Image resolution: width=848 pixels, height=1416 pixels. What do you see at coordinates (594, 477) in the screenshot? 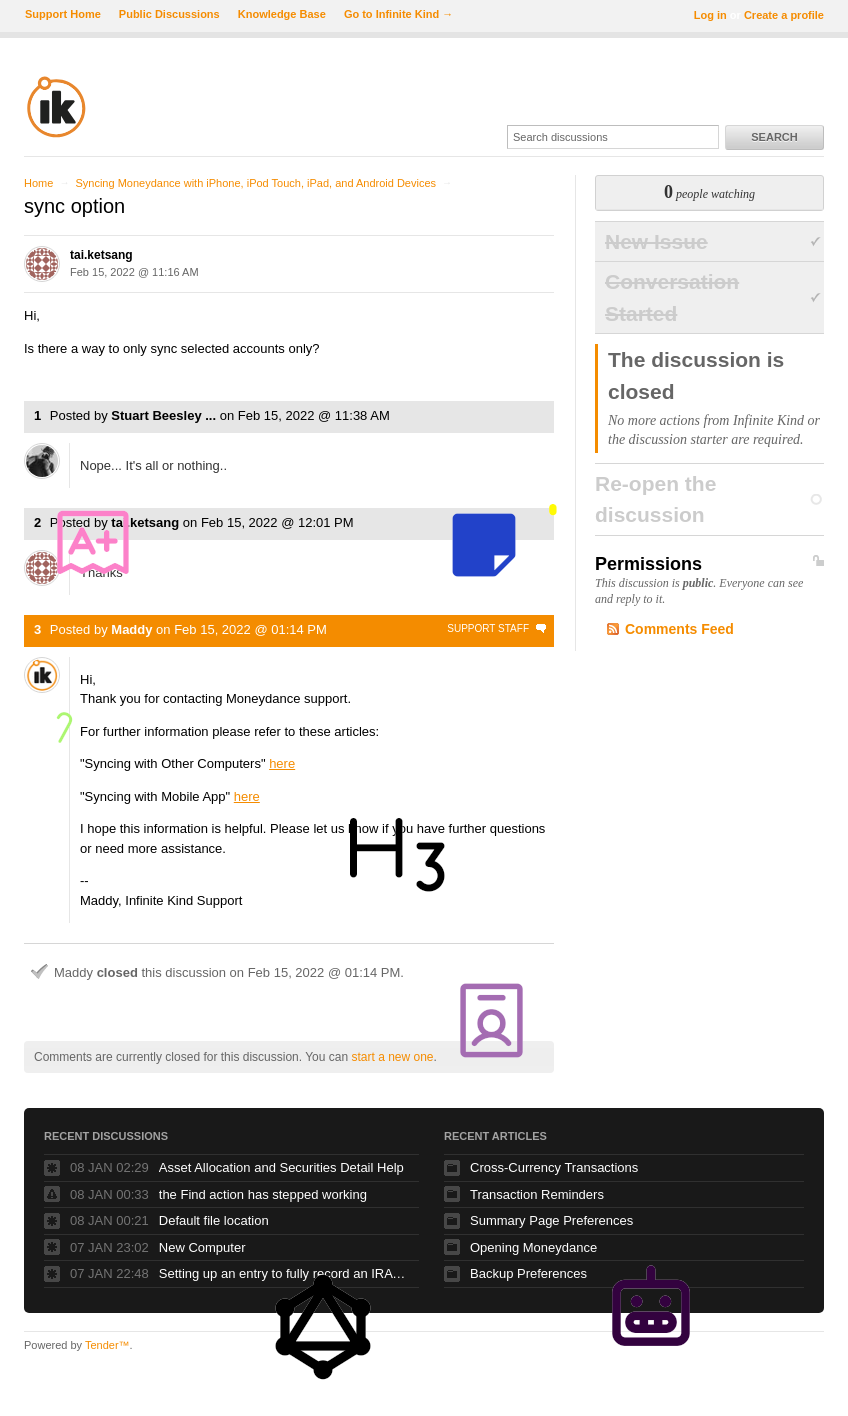
I see `indicates no cellular signal available` at bounding box center [594, 477].